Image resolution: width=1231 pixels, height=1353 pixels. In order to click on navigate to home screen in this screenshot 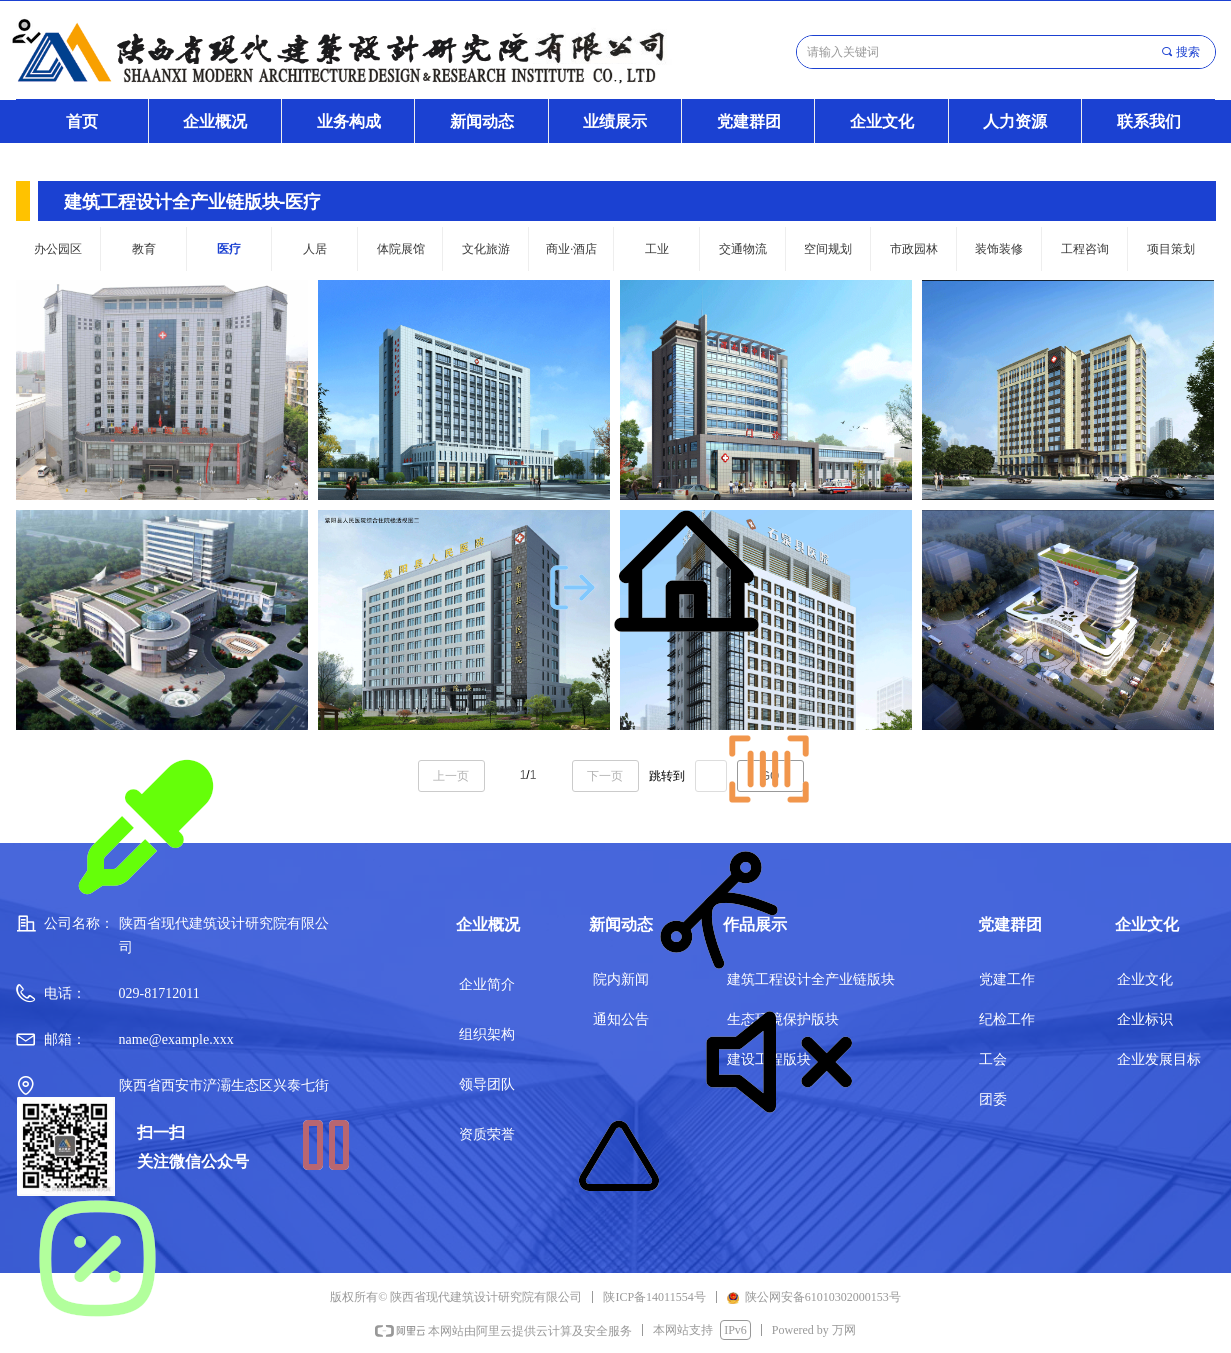, I will do `click(686, 573)`.